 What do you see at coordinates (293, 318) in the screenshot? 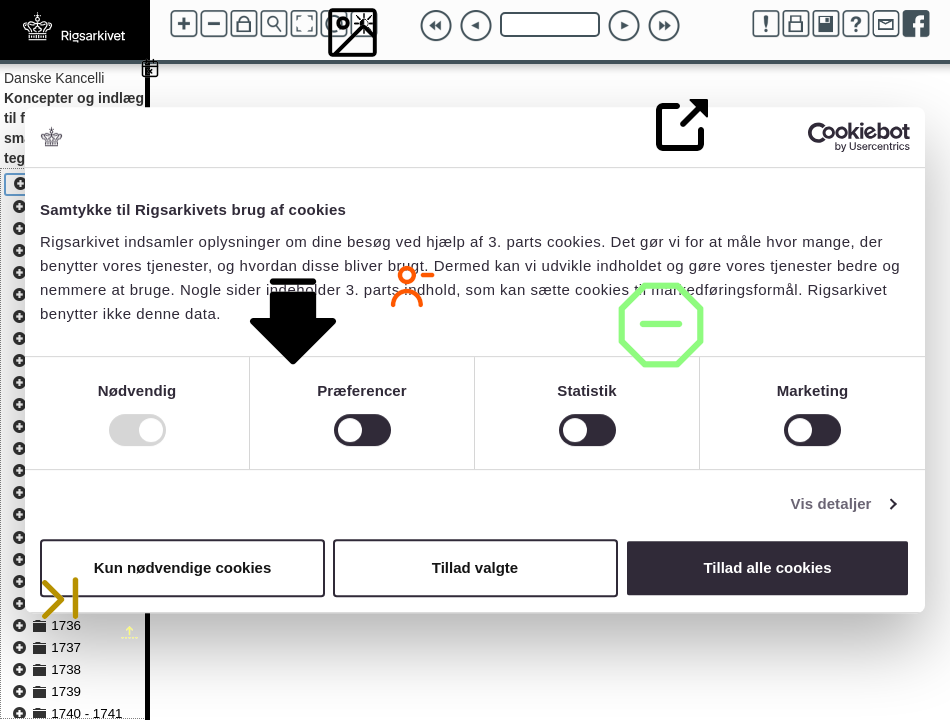
I see `download file or content` at bounding box center [293, 318].